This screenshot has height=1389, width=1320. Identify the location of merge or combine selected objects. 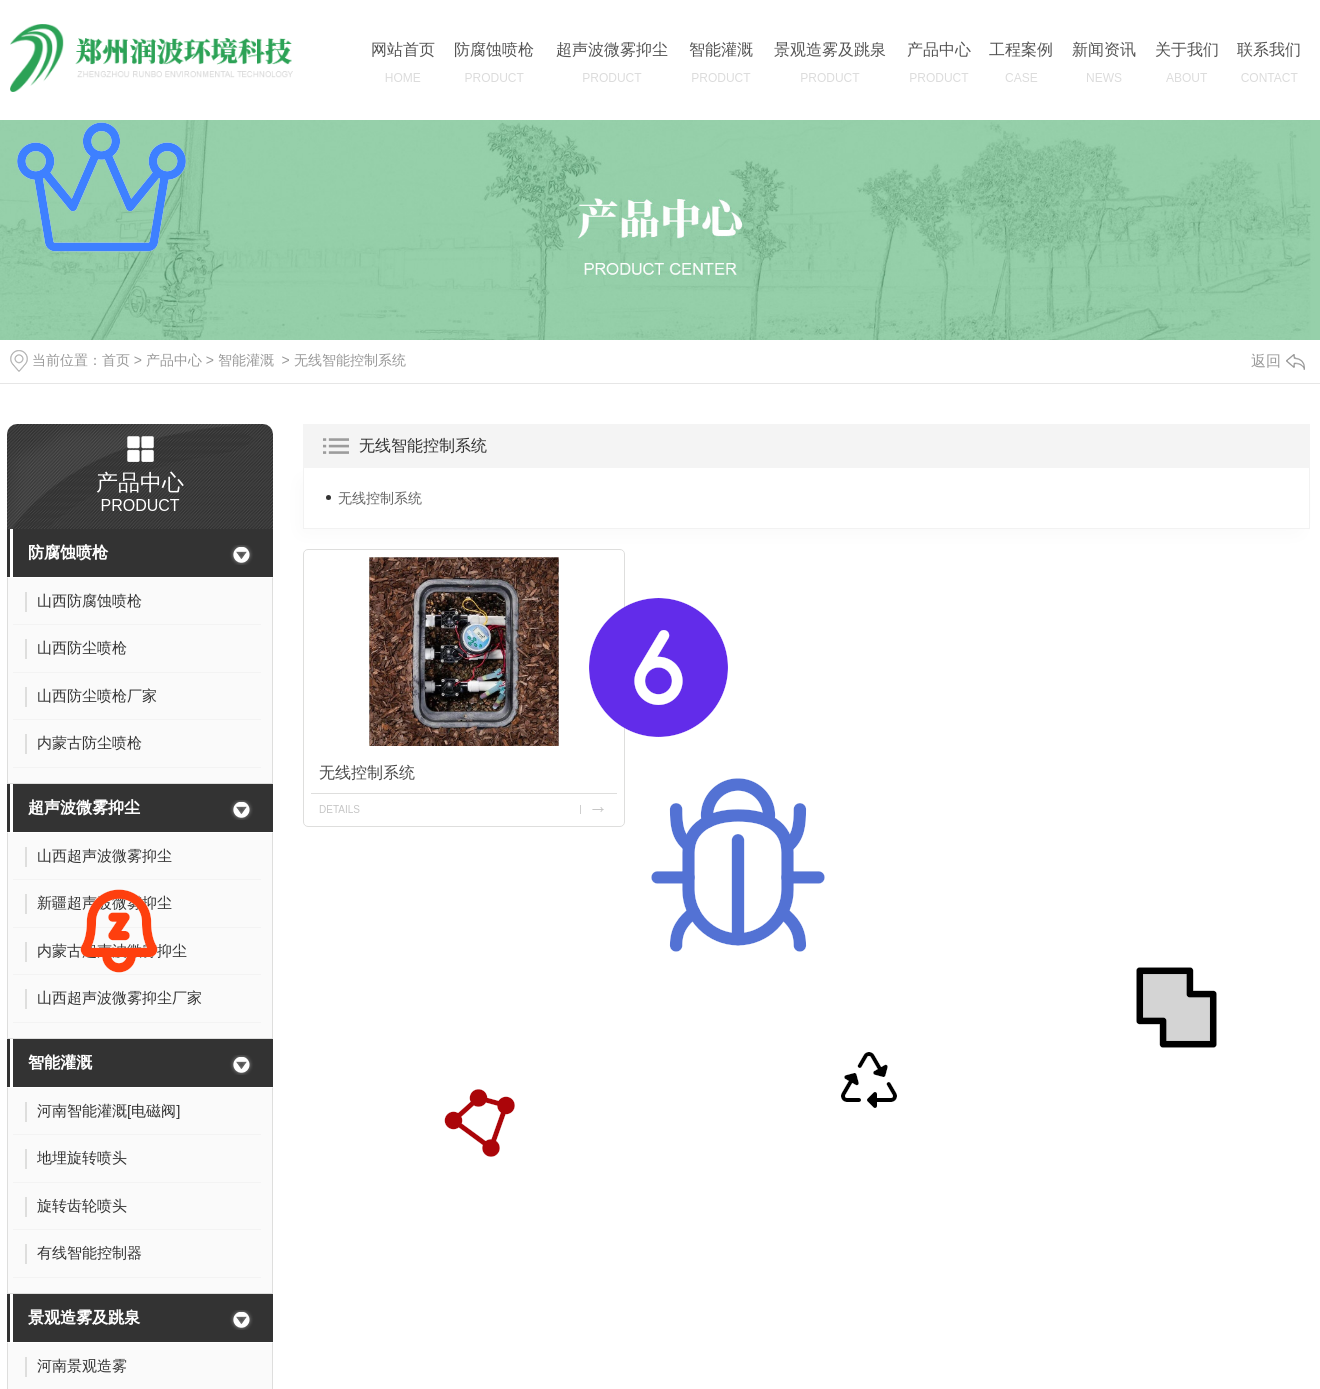
(1176, 1007).